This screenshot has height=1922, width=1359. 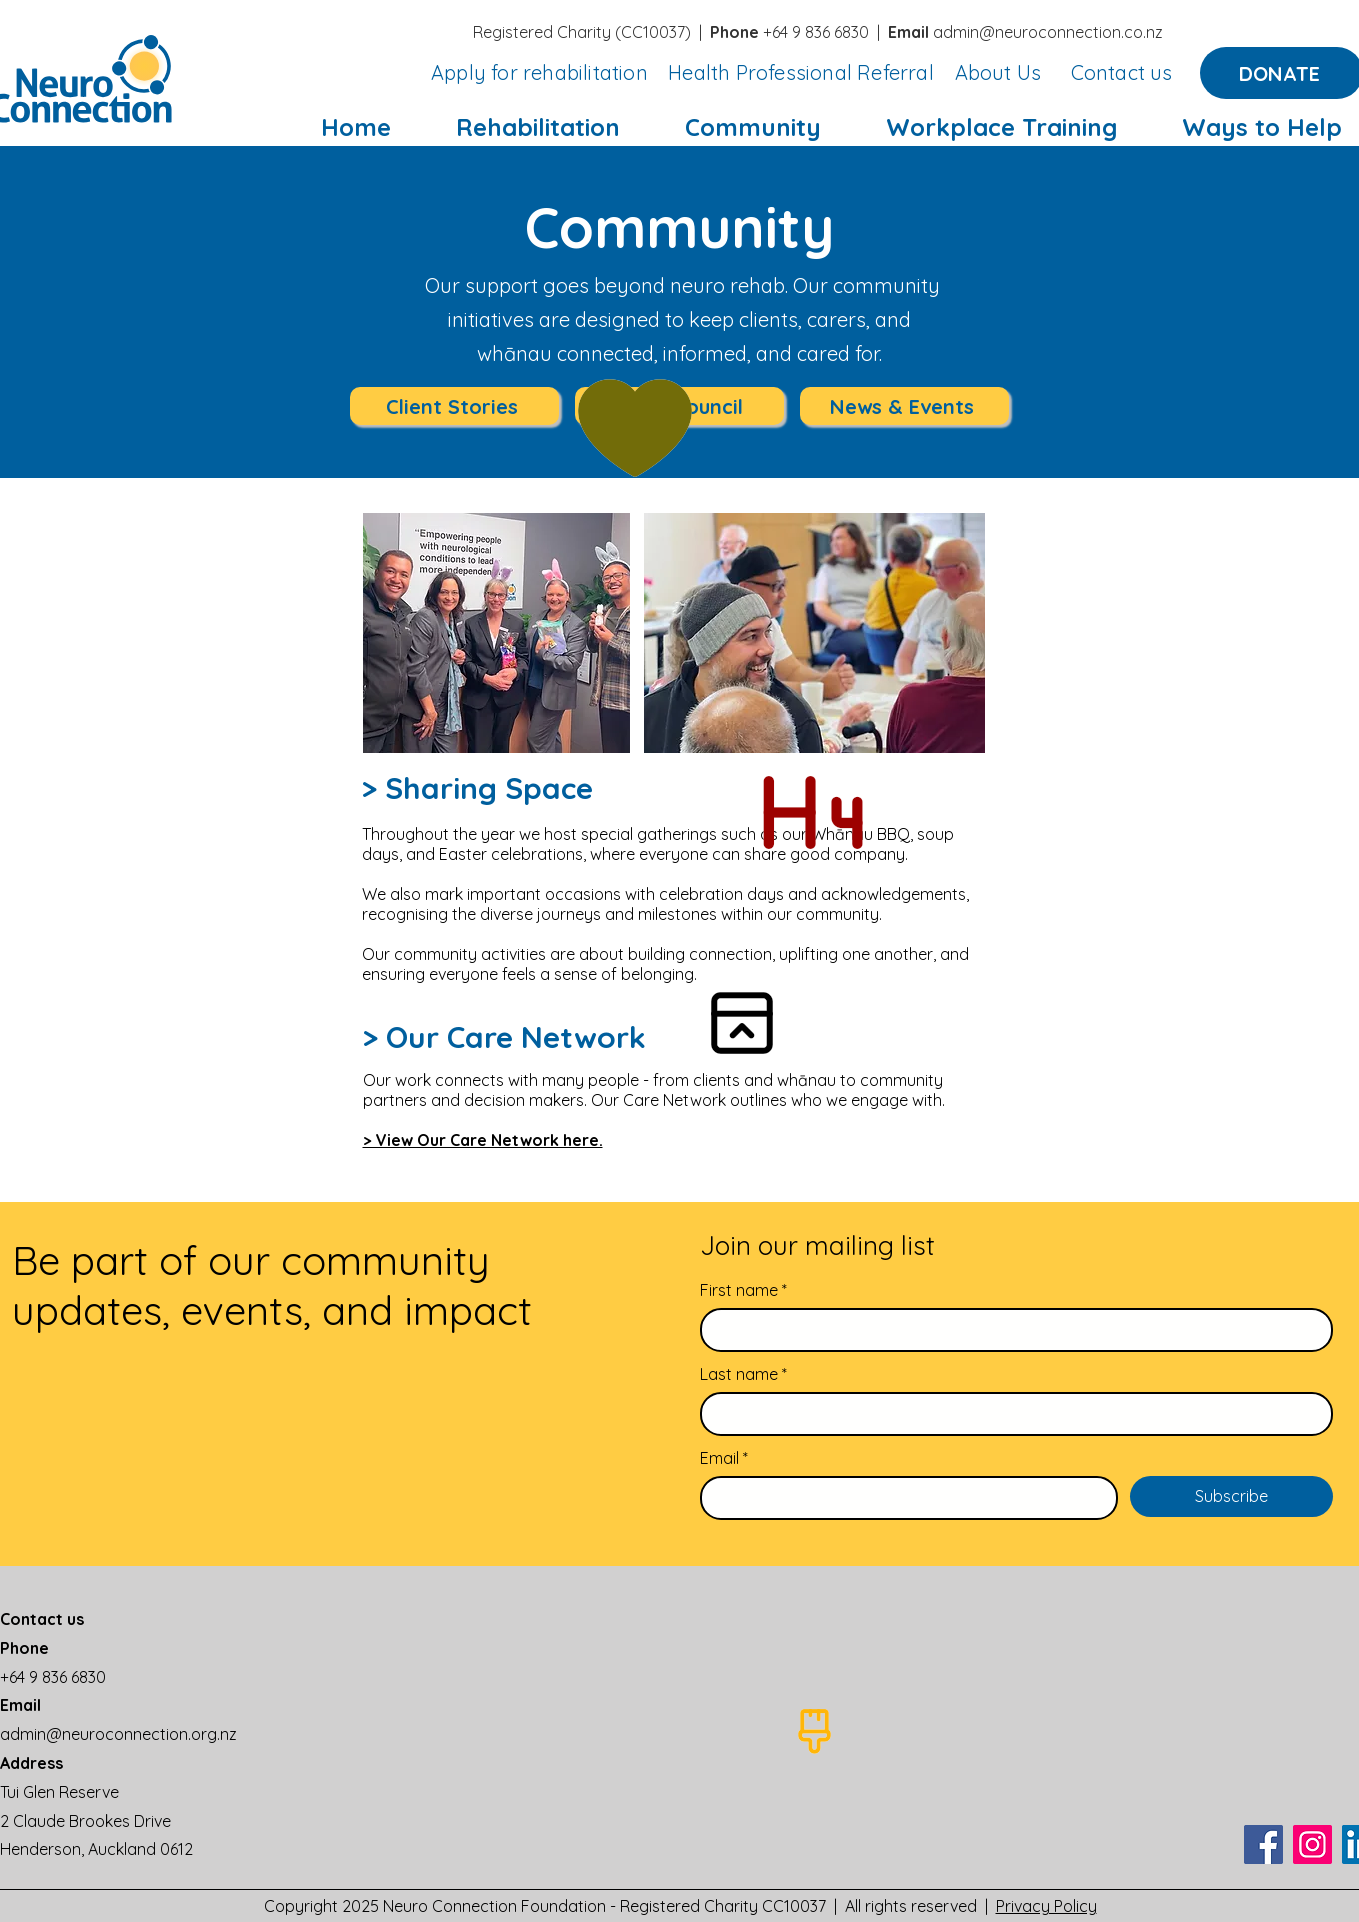 I want to click on add to favorites, so click(x=635, y=424).